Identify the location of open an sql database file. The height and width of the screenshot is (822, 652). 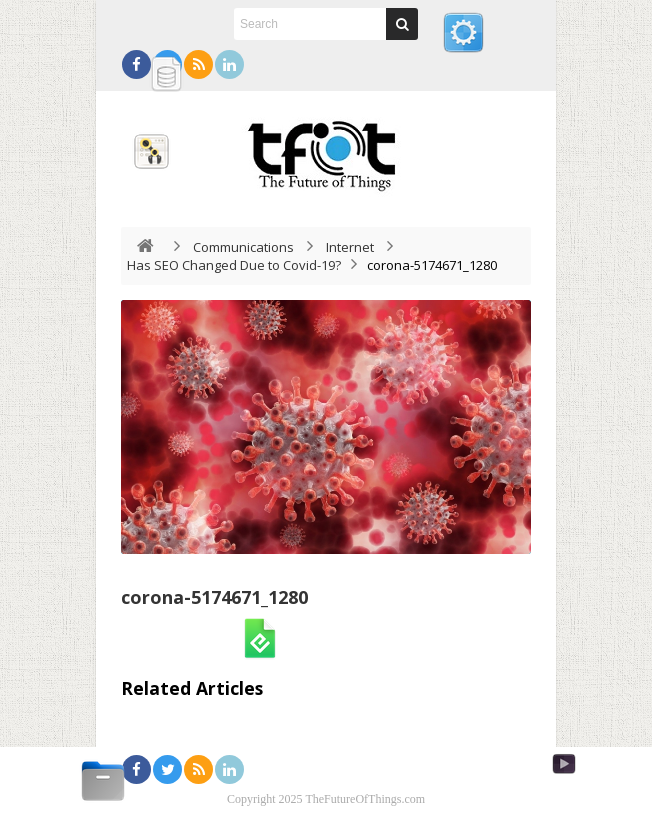
(166, 73).